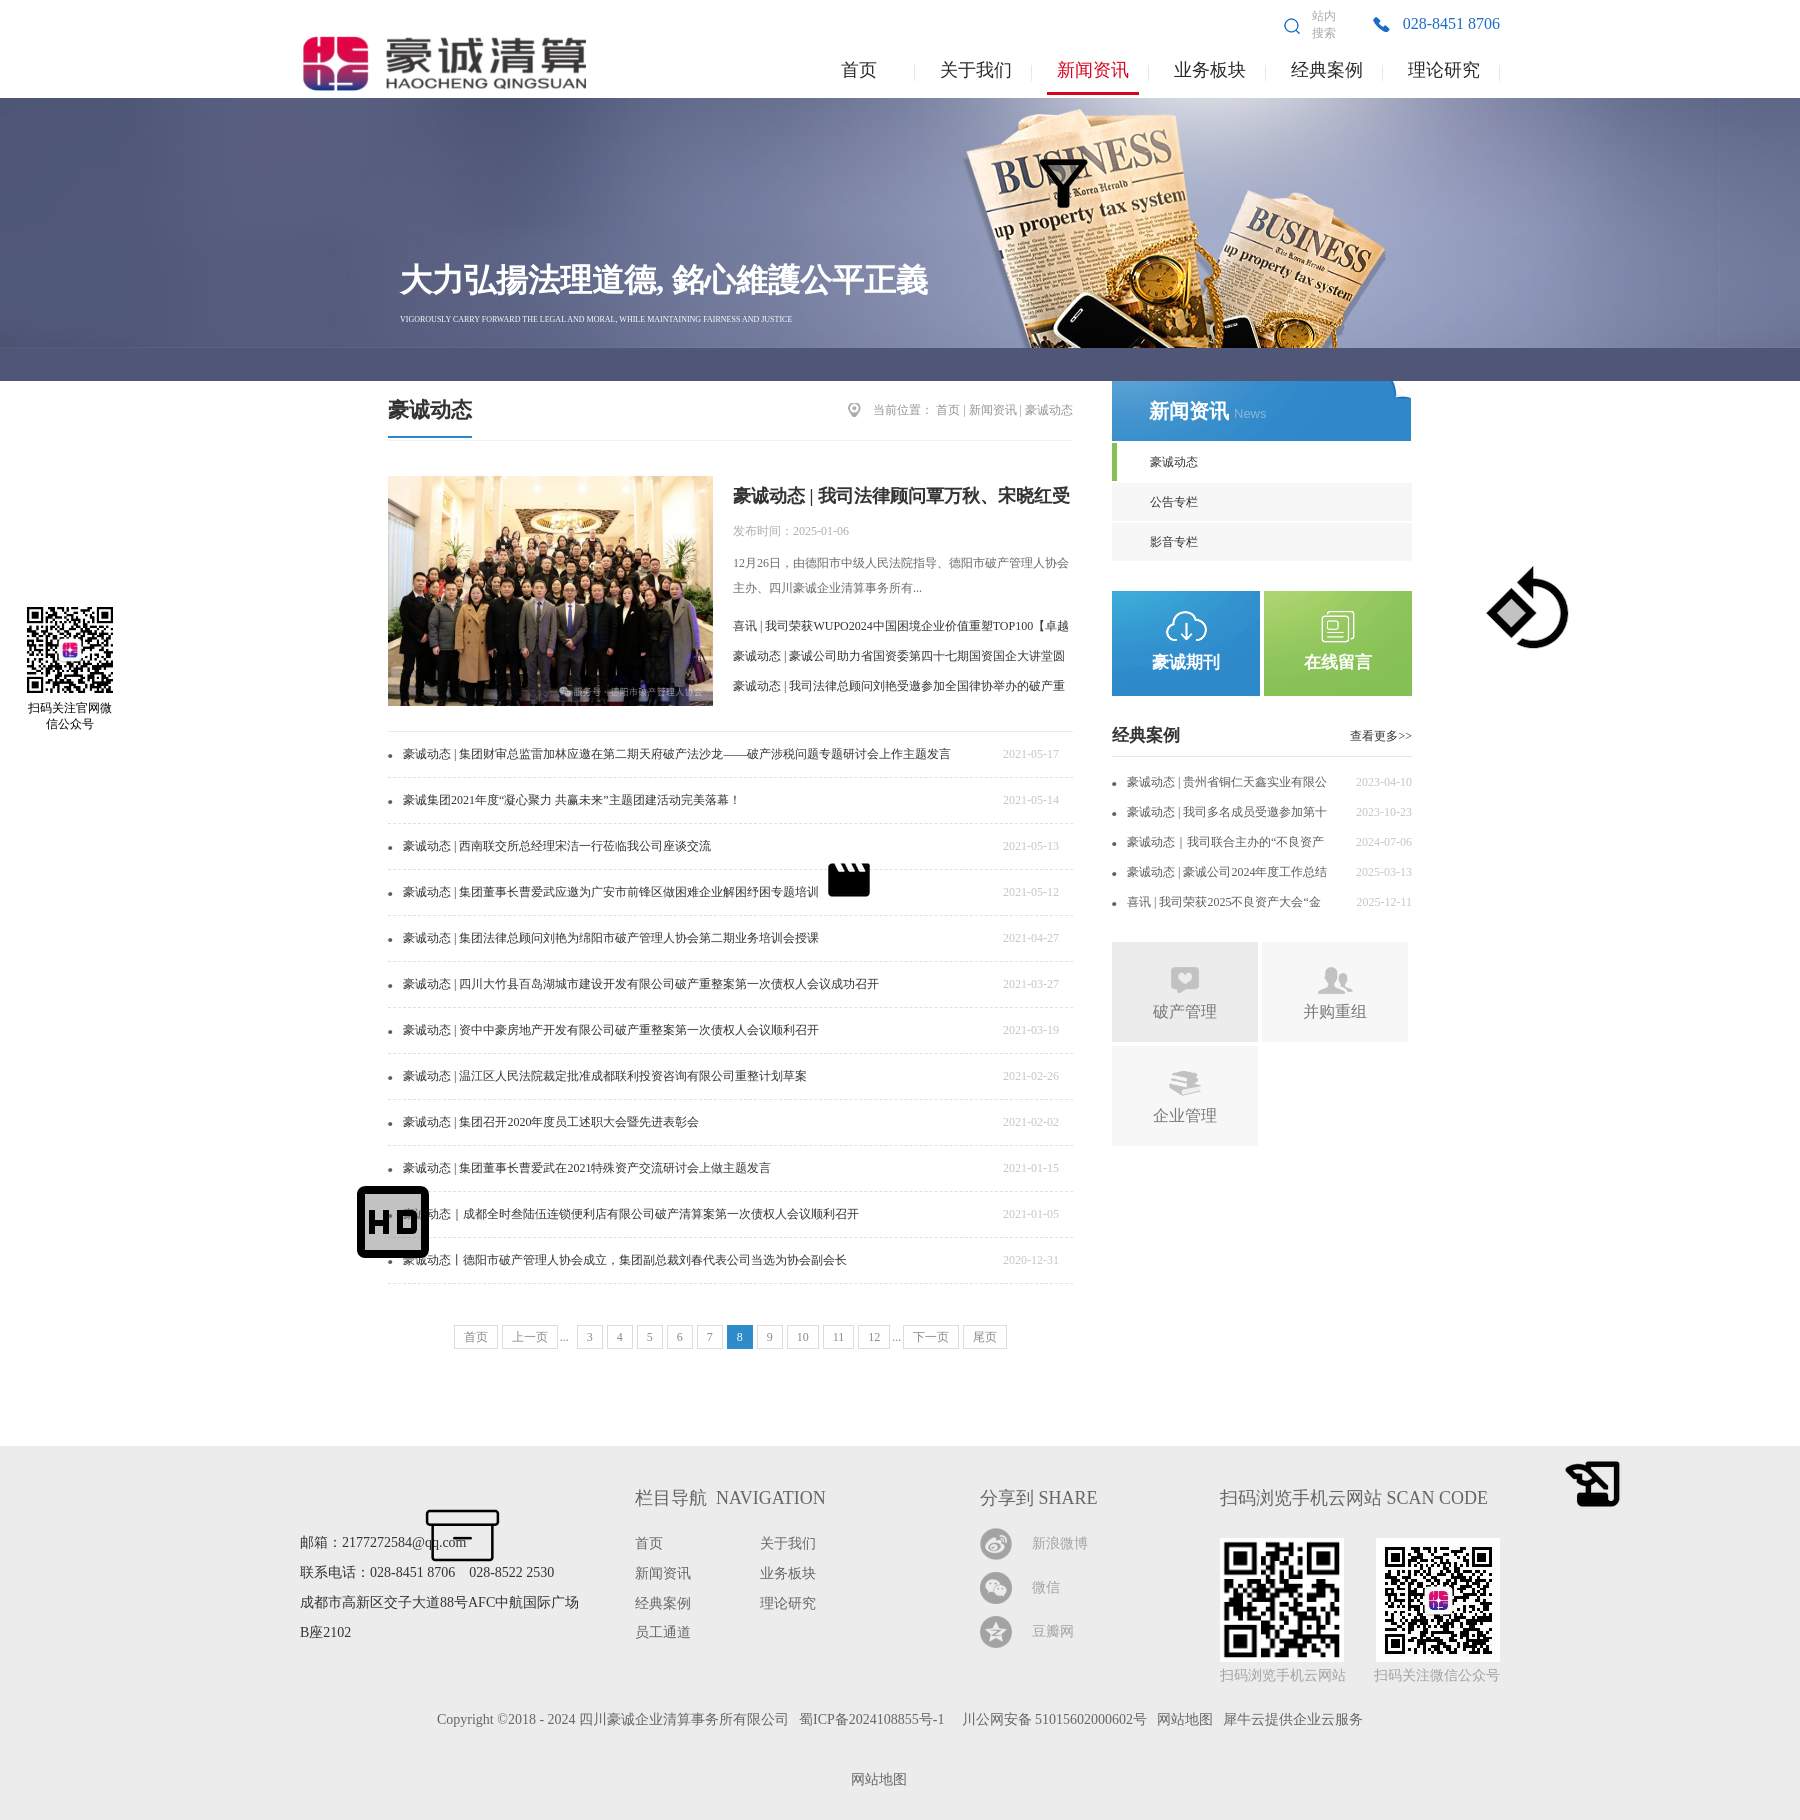 The height and width of the screenshot is (1820, 1800). What do you see at coordinates (462, 1535) in the screenshot?
I see `archive an item or conversation` at bounding box center [462, 1535].